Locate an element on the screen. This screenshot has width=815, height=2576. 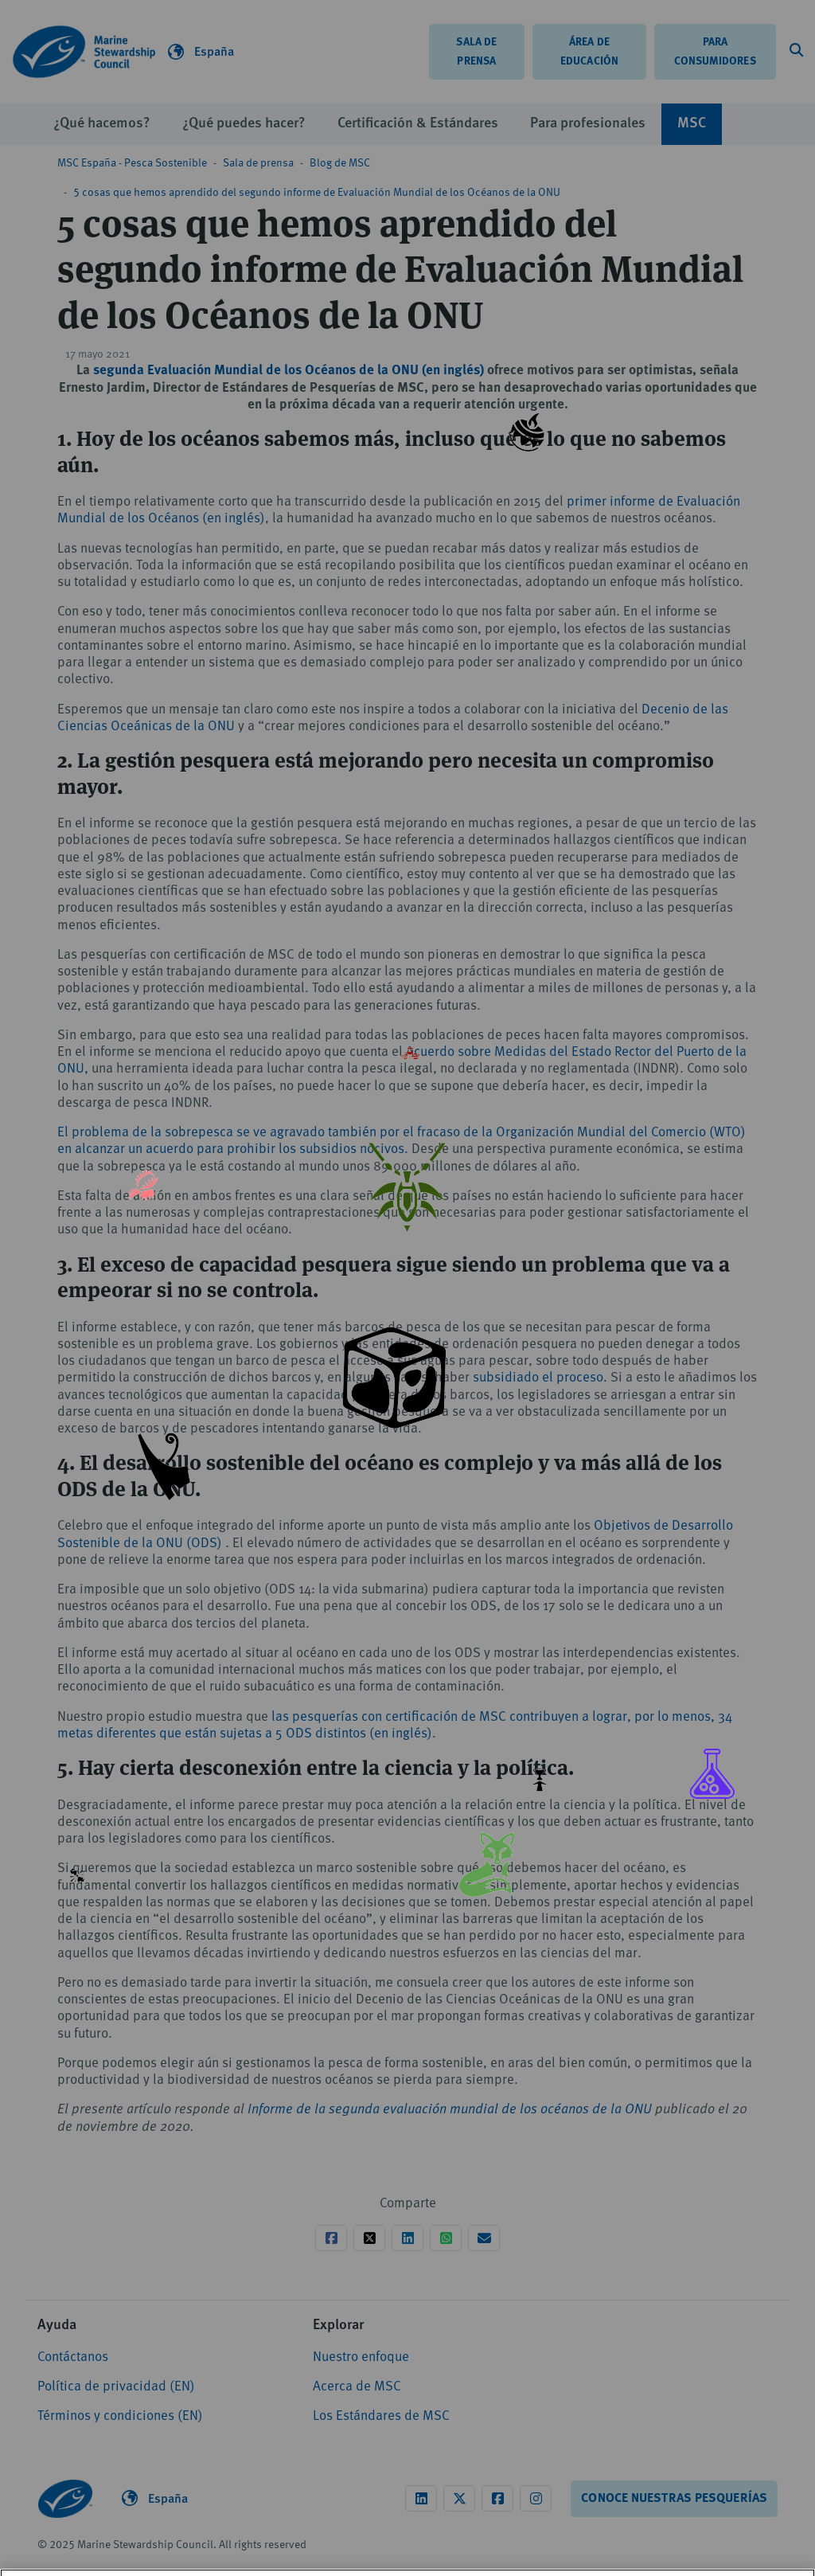
construction or road building category is located at coordinates (411, 1053).